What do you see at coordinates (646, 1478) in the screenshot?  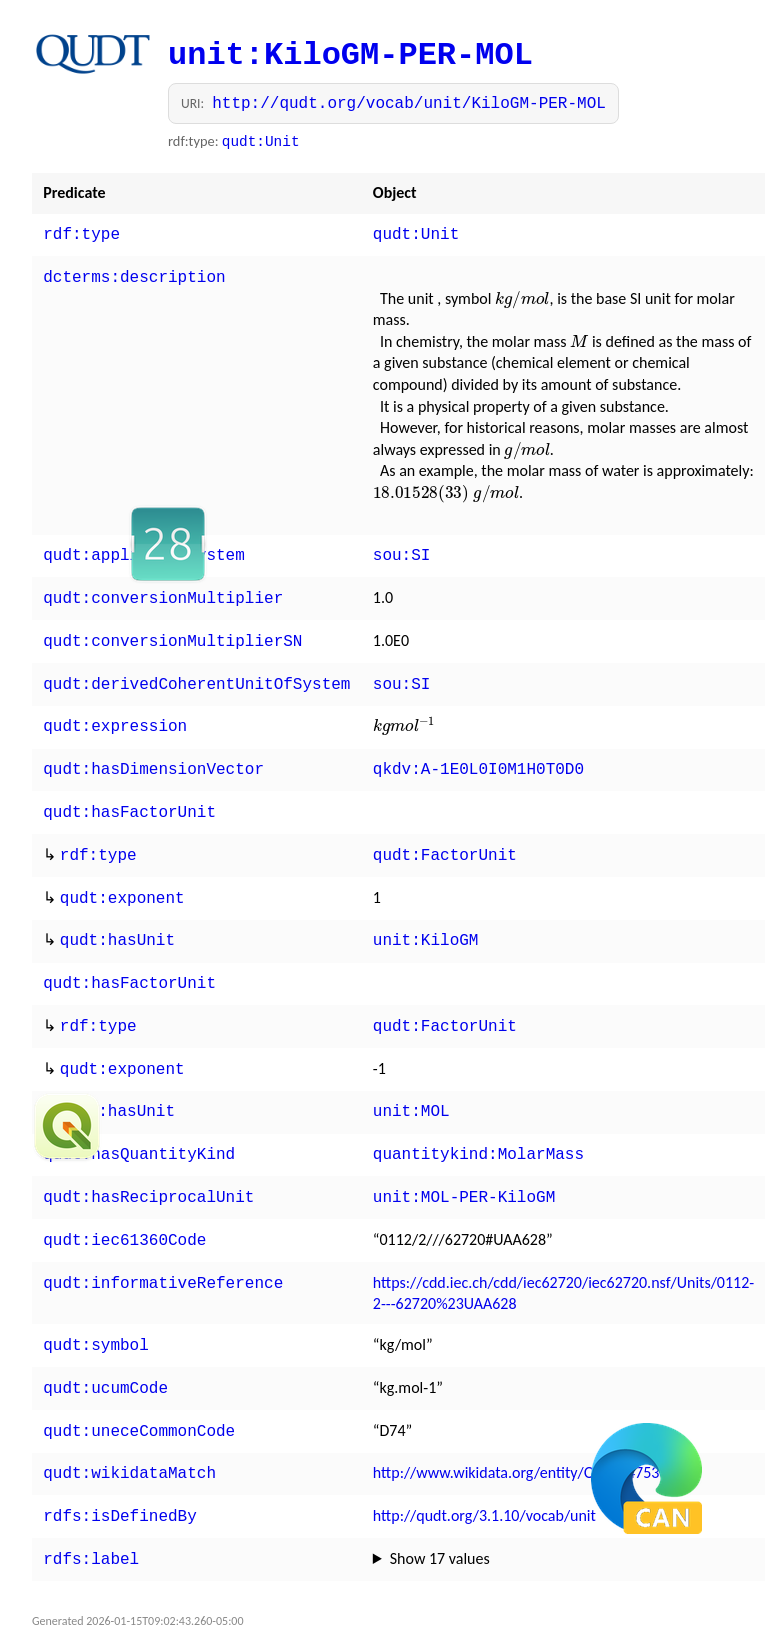 I see `open microsoft edge canary browser` at bounding box center [646, 1478].